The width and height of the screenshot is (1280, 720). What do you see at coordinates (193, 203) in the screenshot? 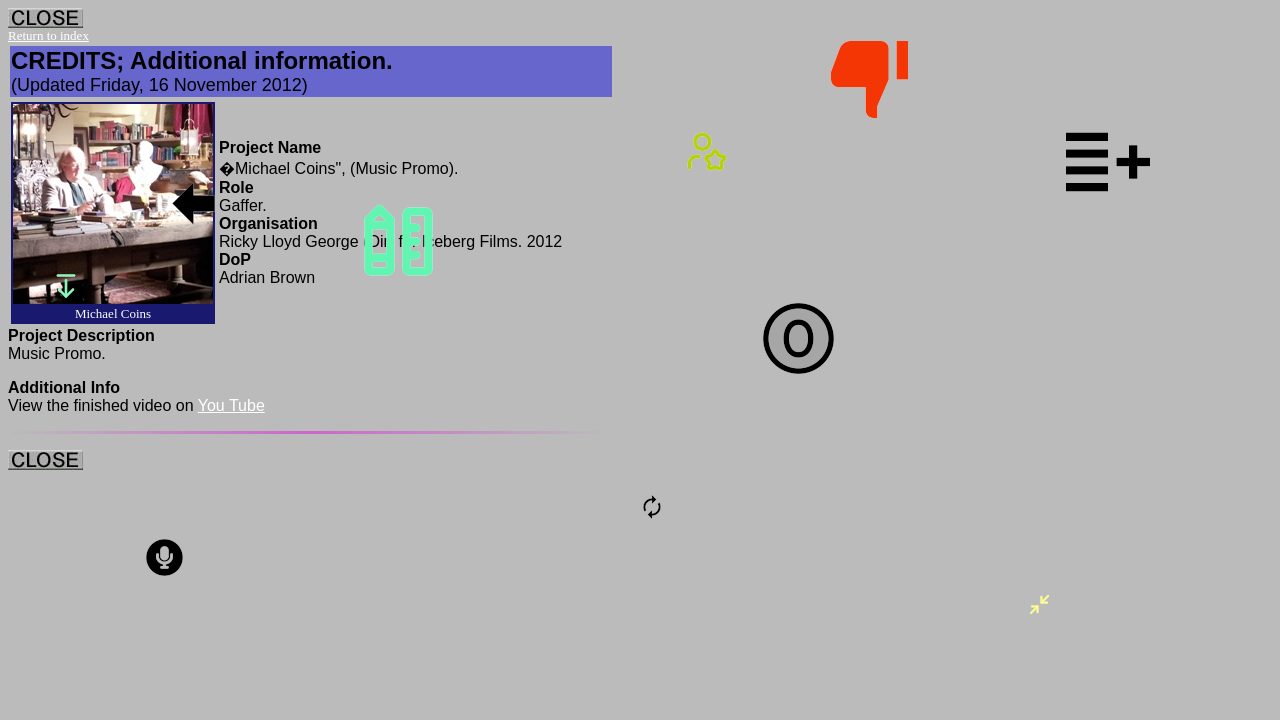
I see `go back to the previous screen` at bounding box center [193, 203].